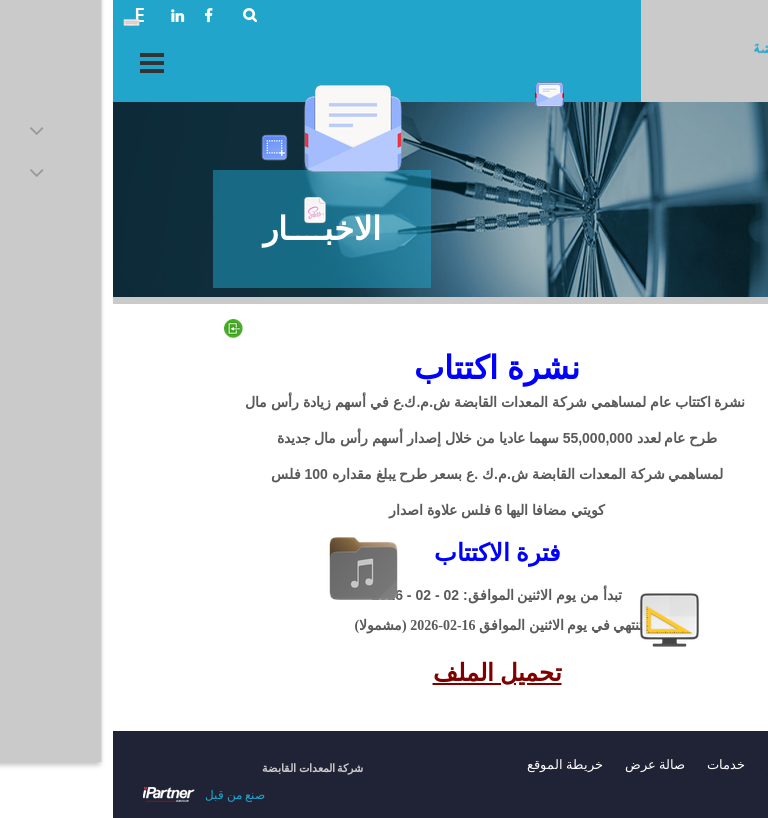  What do you see at coordinates (363, 568) in the screenshot?
I see `open your music folder` at bounding box center [363, 568].